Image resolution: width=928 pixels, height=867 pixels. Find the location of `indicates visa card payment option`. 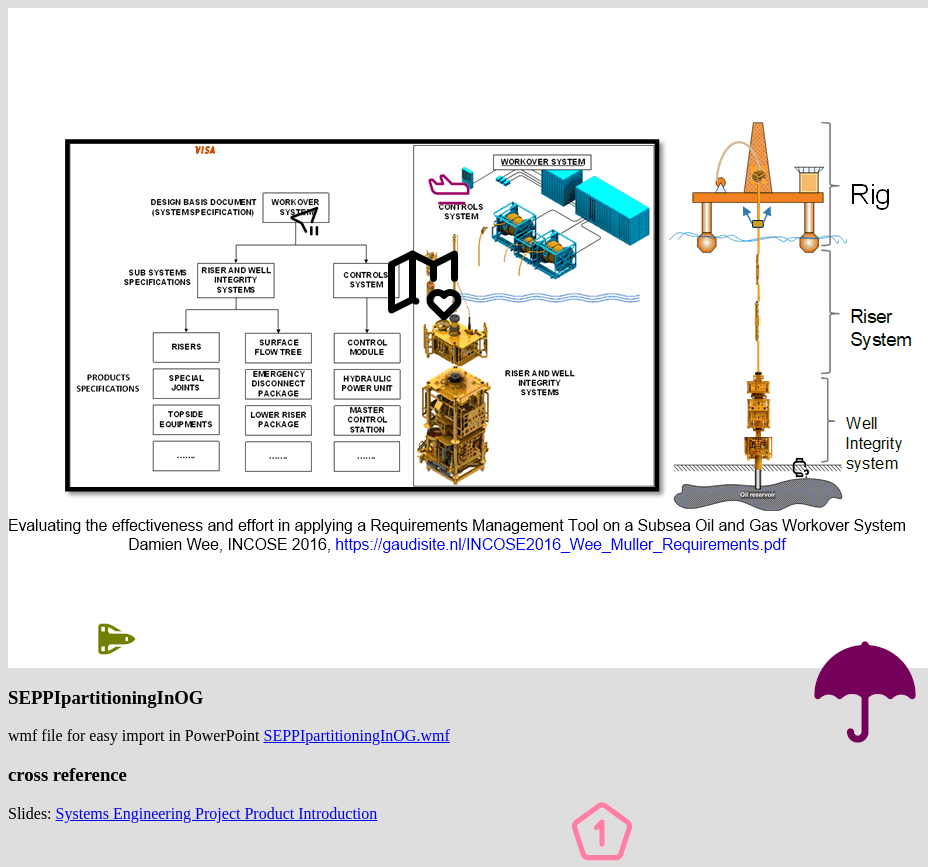

indicates visa card payment option is located at coordinates (205, 150).